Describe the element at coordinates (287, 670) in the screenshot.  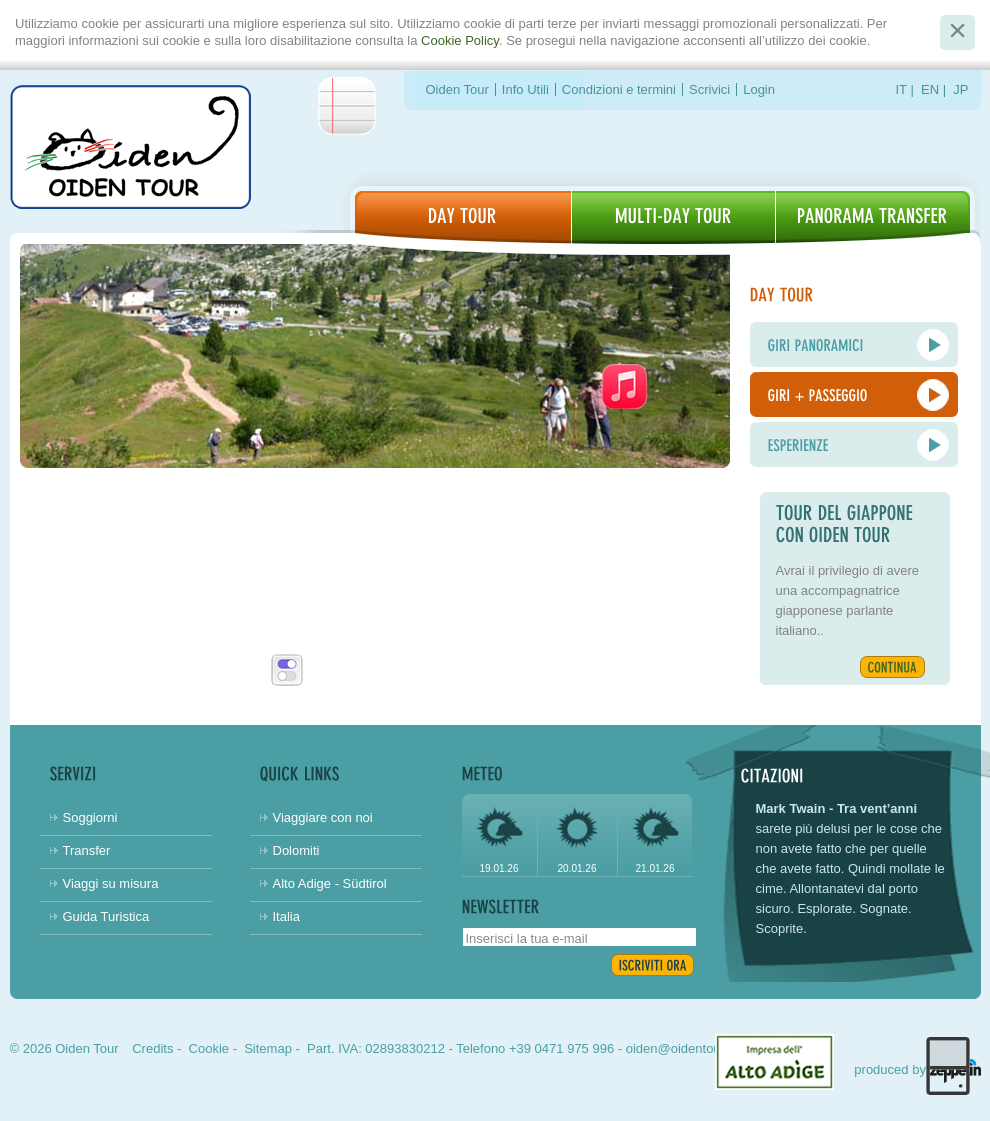
I see `open system settings` at that location.